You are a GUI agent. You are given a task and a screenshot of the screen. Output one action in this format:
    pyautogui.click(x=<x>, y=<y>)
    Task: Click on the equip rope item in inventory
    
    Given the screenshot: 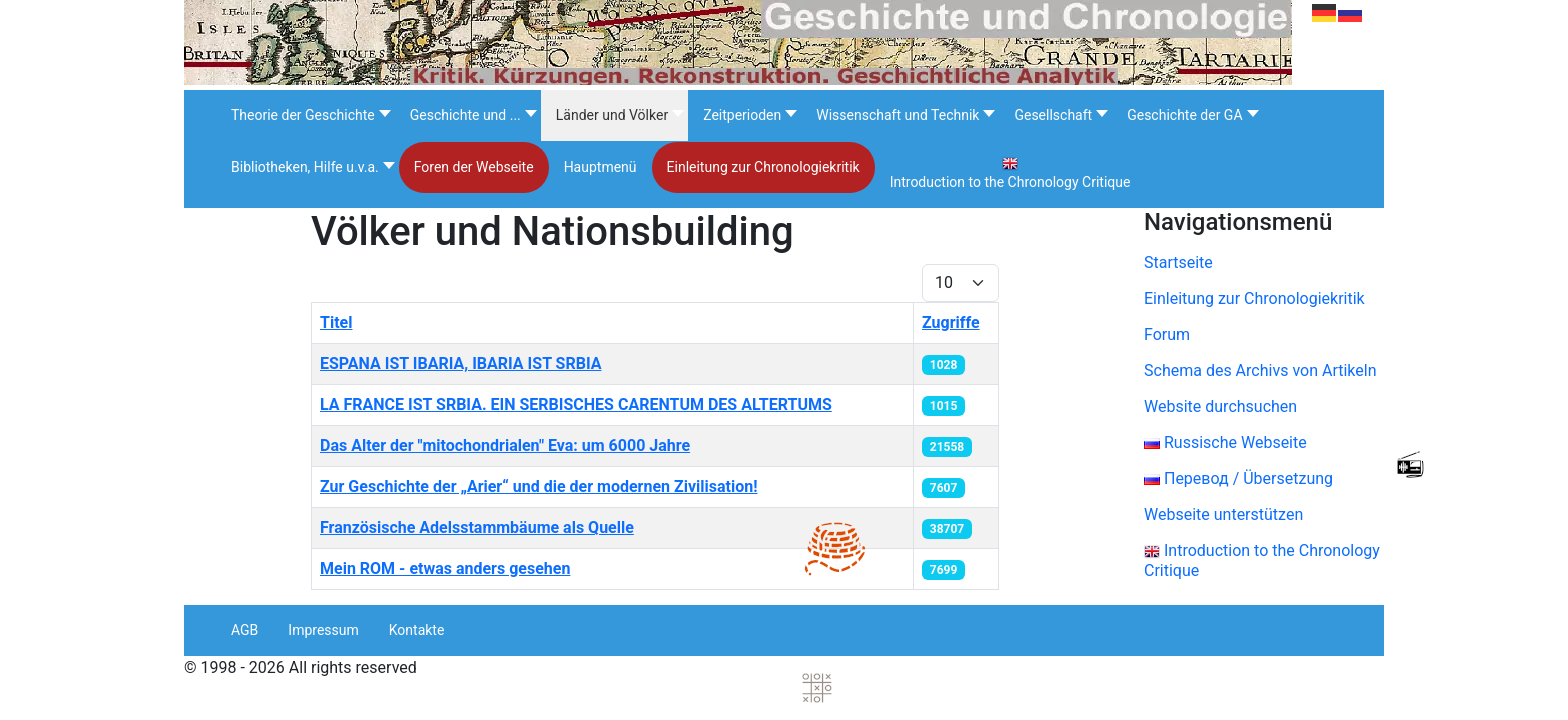 What is the action you would take?
    pyautogui.click(x=835, y=549)
    